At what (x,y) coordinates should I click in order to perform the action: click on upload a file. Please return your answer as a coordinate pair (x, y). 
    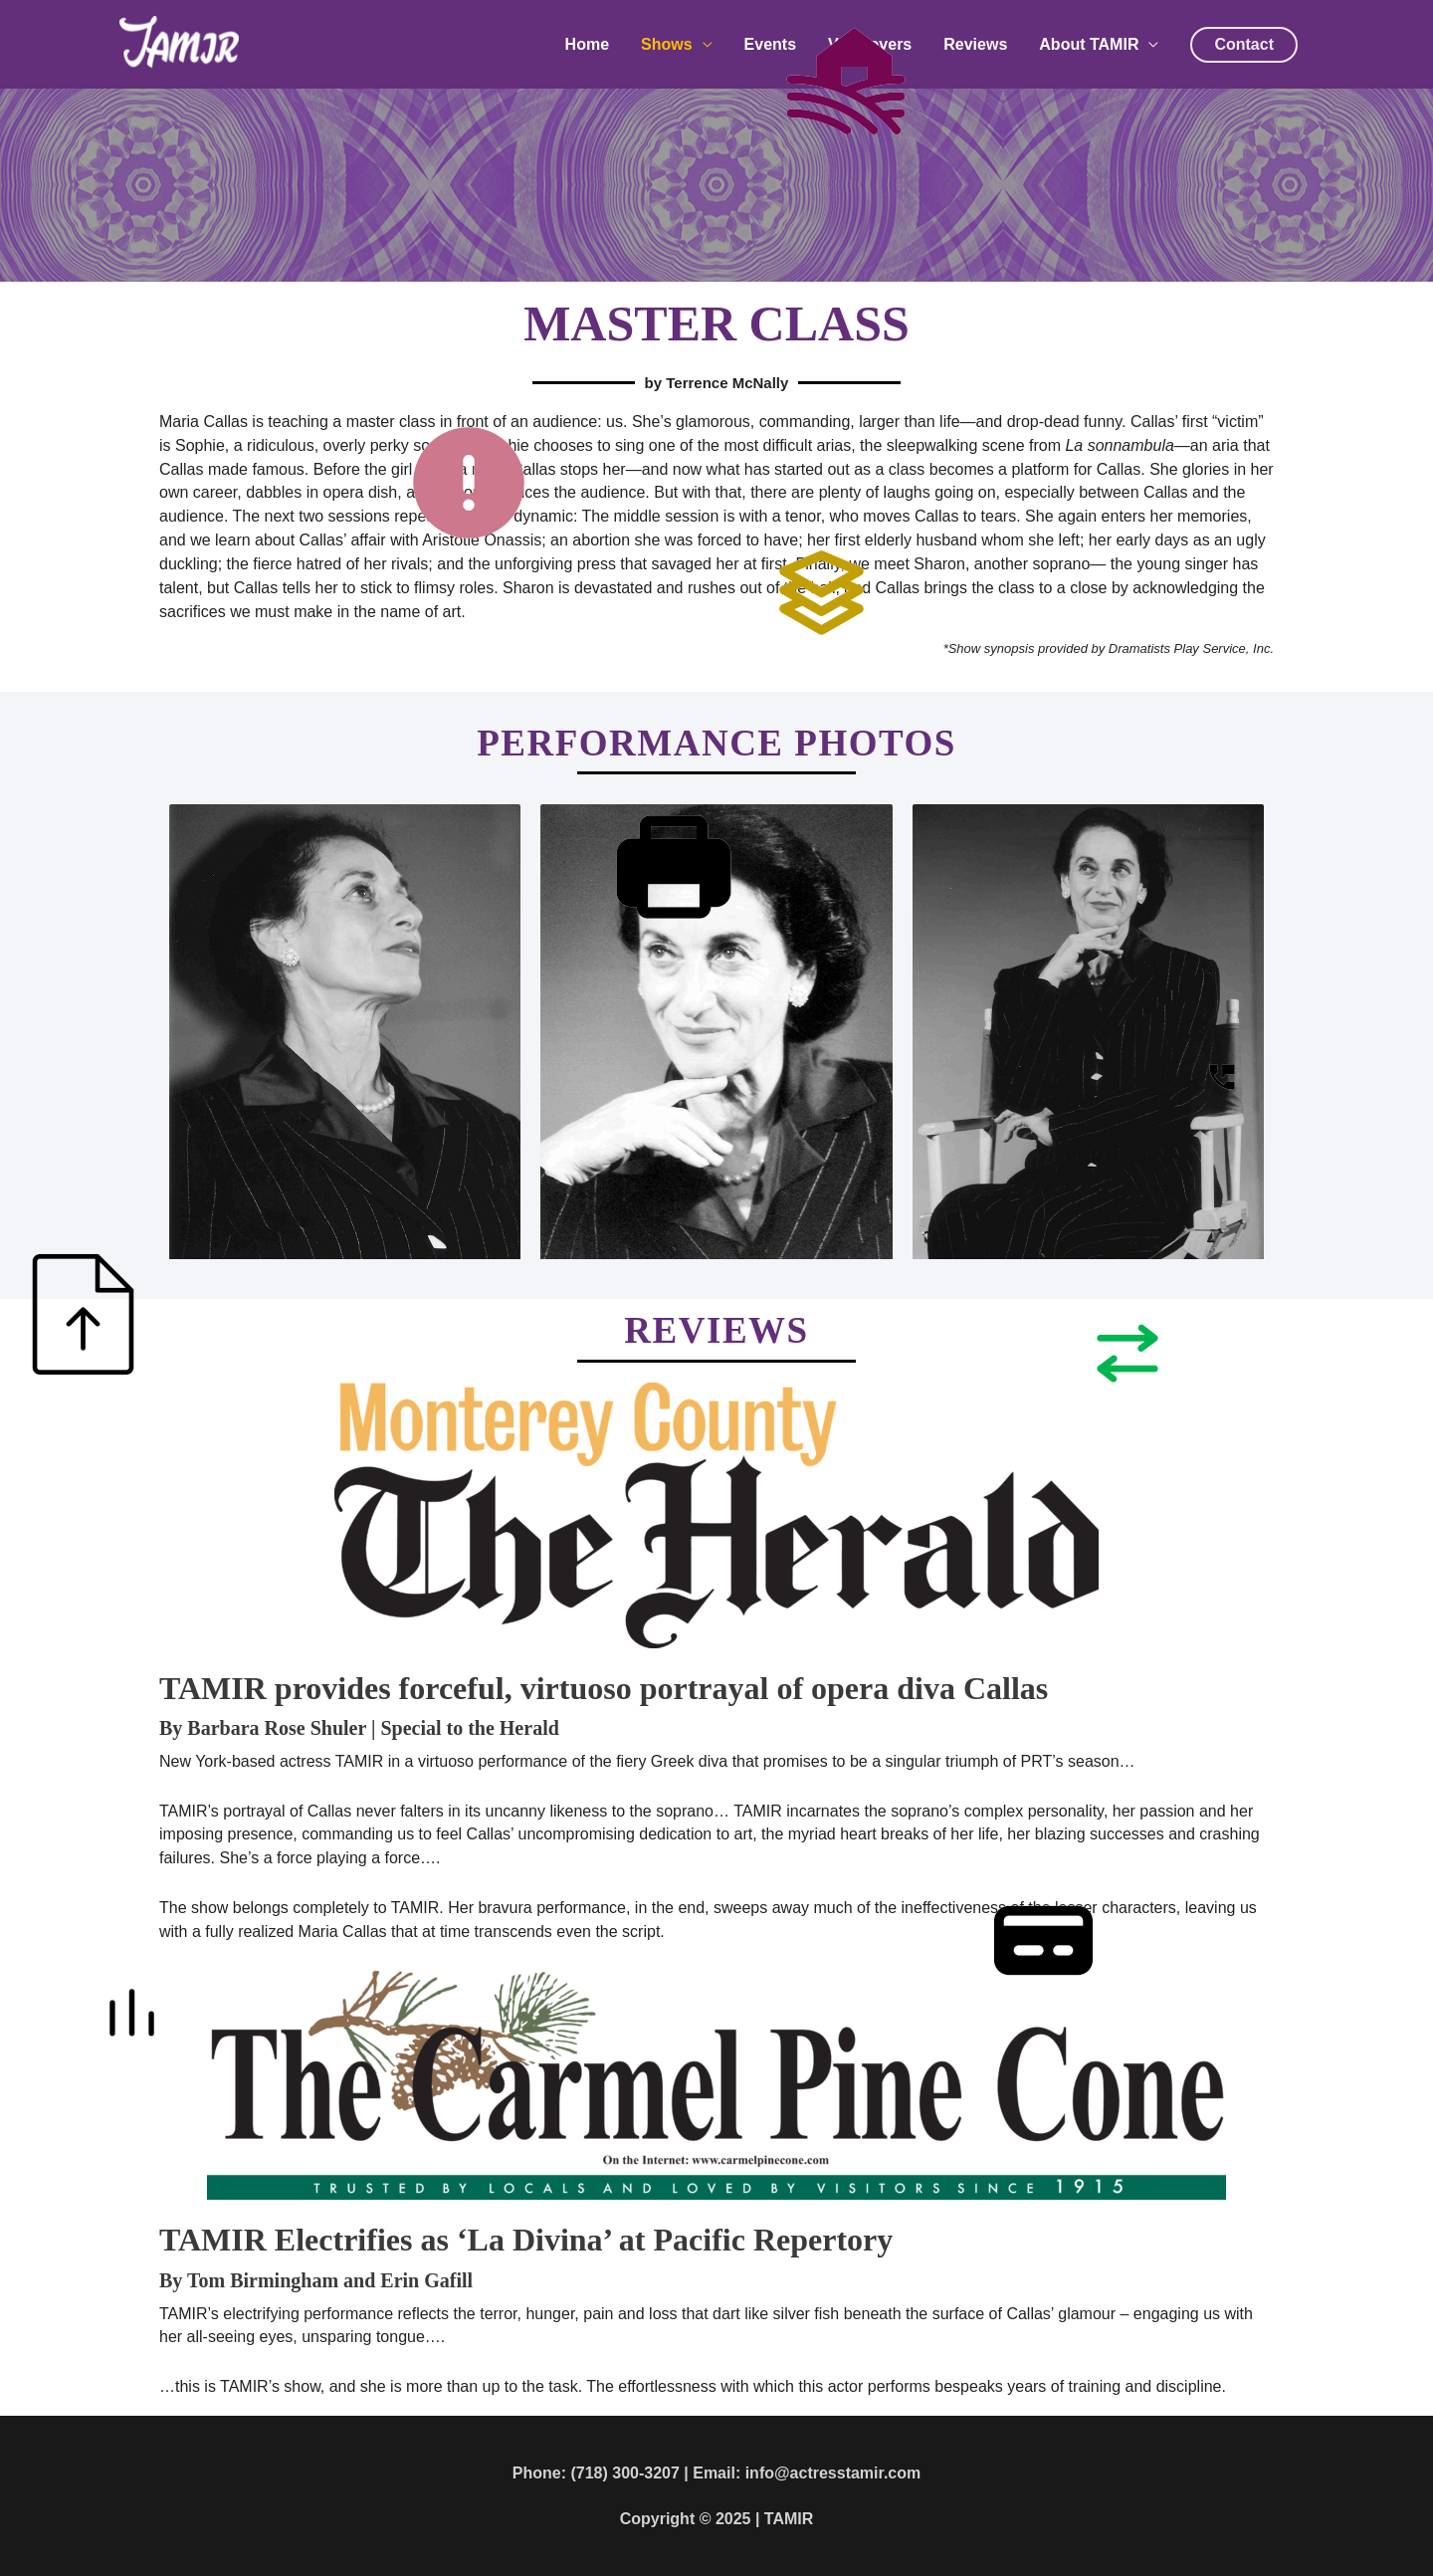
    Looking at the image, I should click on (83, 1314).